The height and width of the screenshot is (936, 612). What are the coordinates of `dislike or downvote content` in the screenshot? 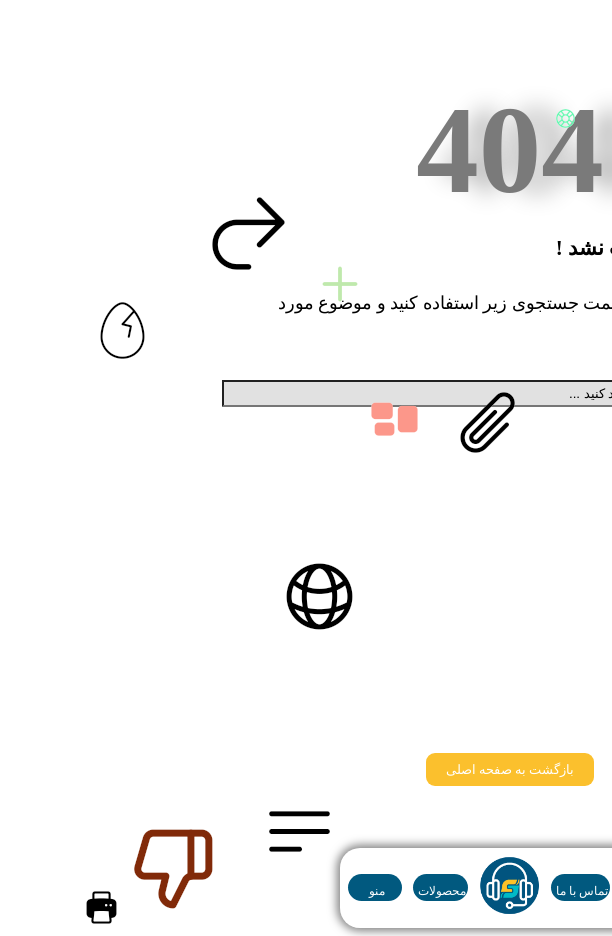 It's located at (173, 869).